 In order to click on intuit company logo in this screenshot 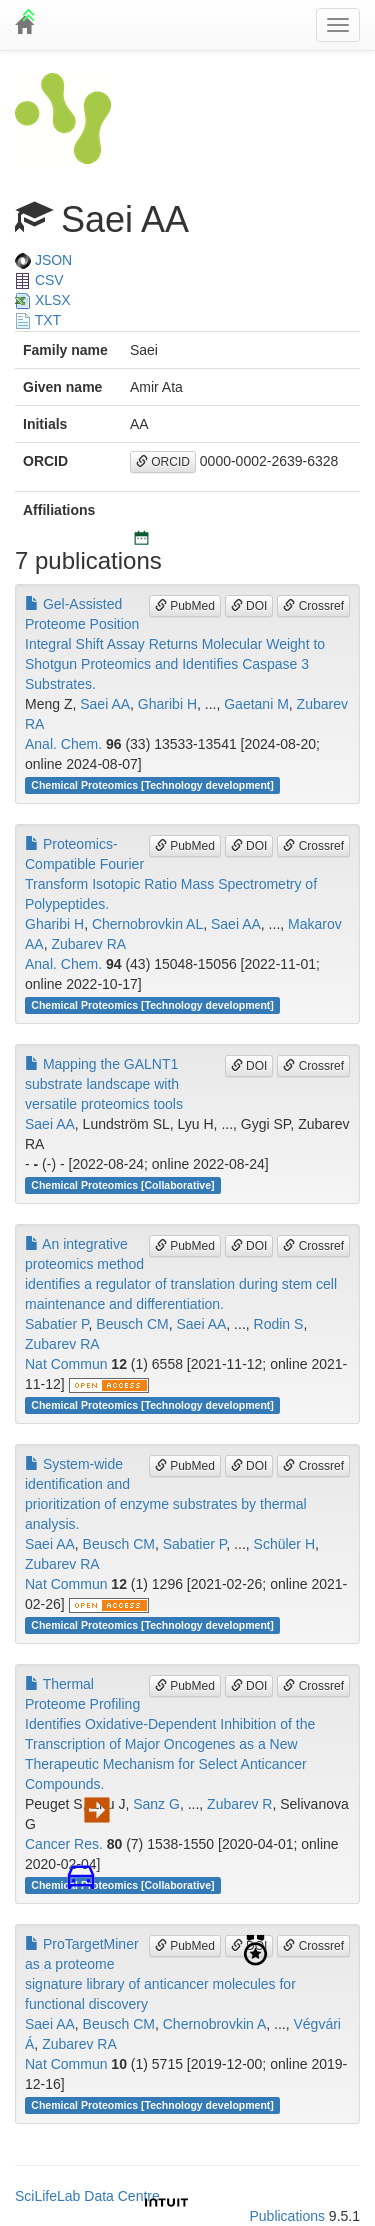, I will do `click(166, 2202)`.